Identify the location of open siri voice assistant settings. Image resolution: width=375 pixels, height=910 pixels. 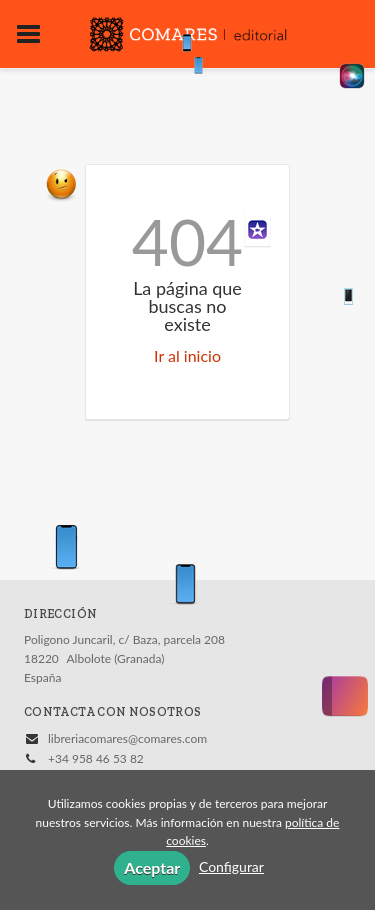
(352, 76).